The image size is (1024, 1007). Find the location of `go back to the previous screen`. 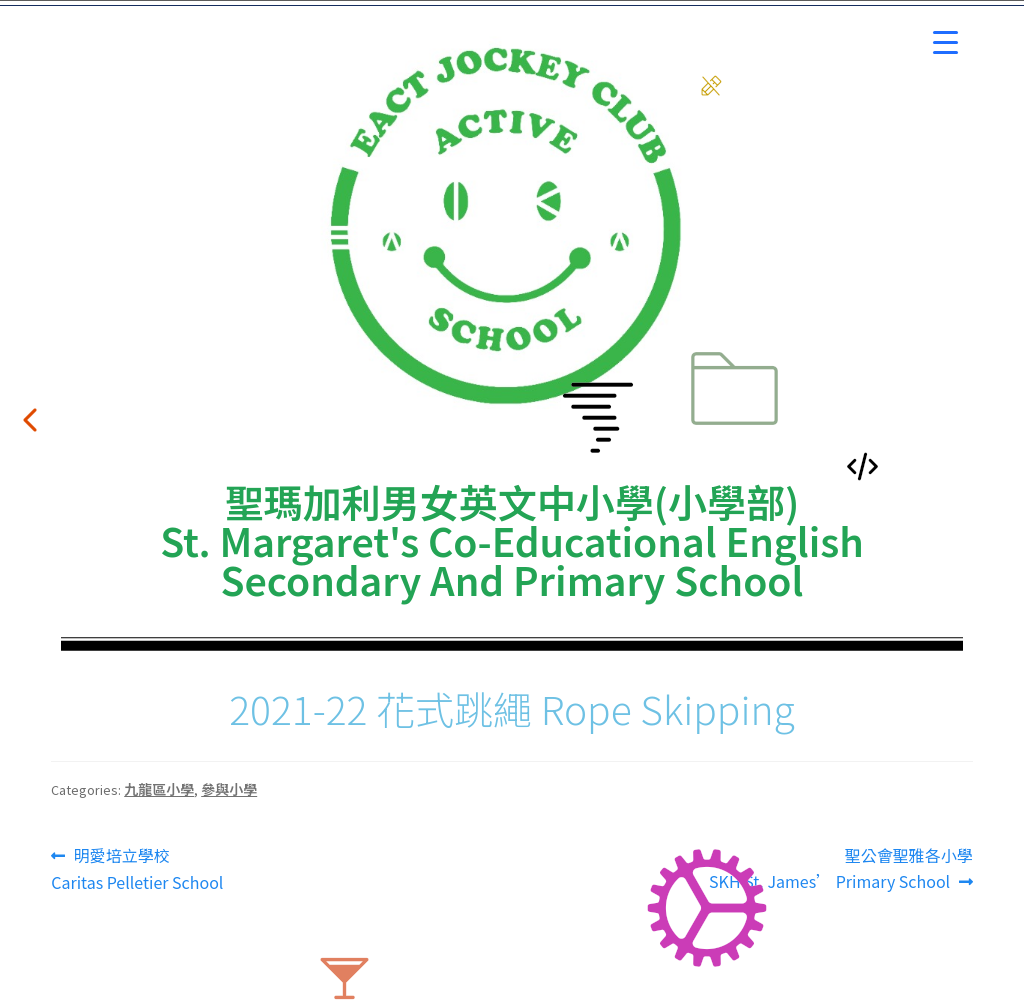

go back to the previous screen is located at coordinates (30, 420).